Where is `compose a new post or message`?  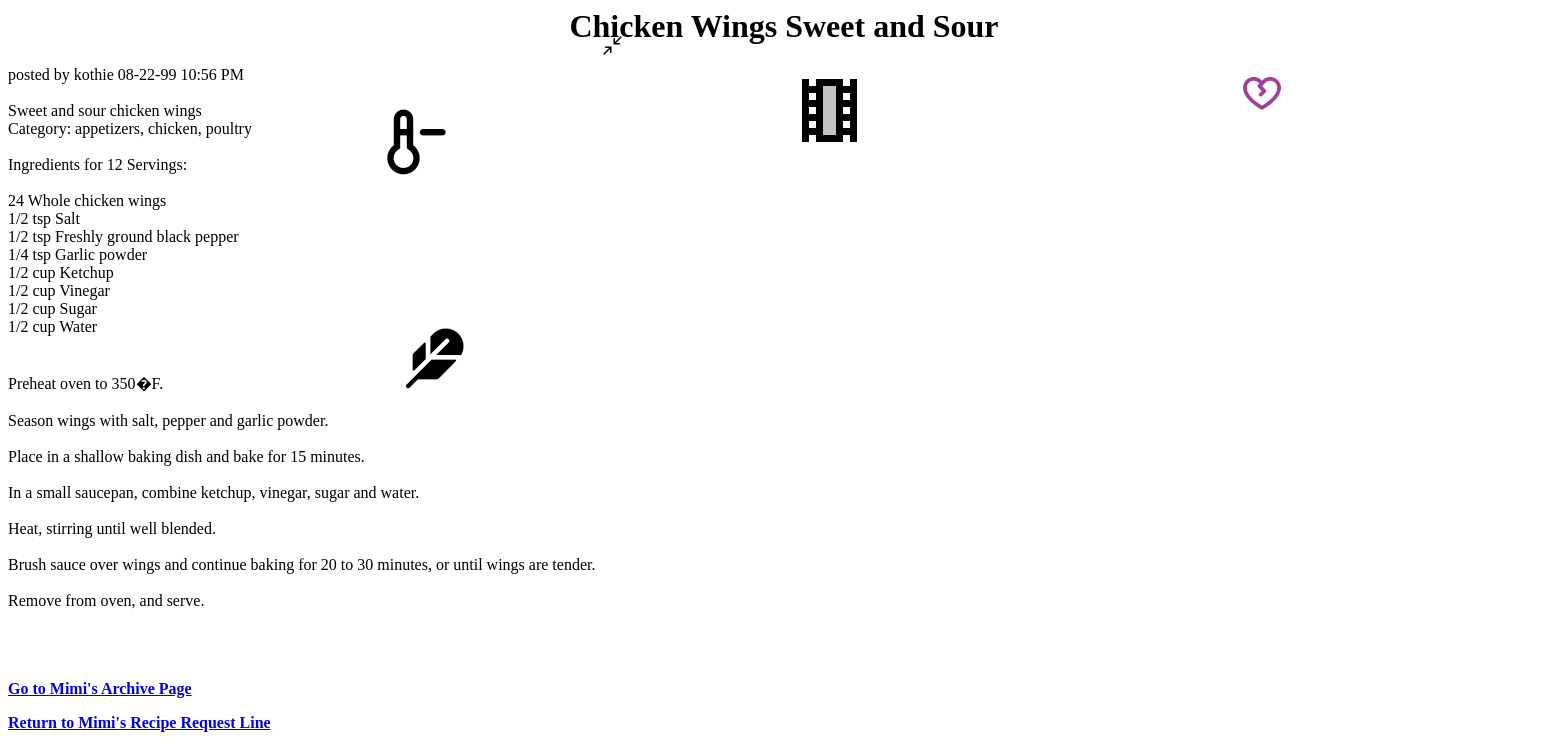
compose a new post or message is located at coordinates (432, 359).